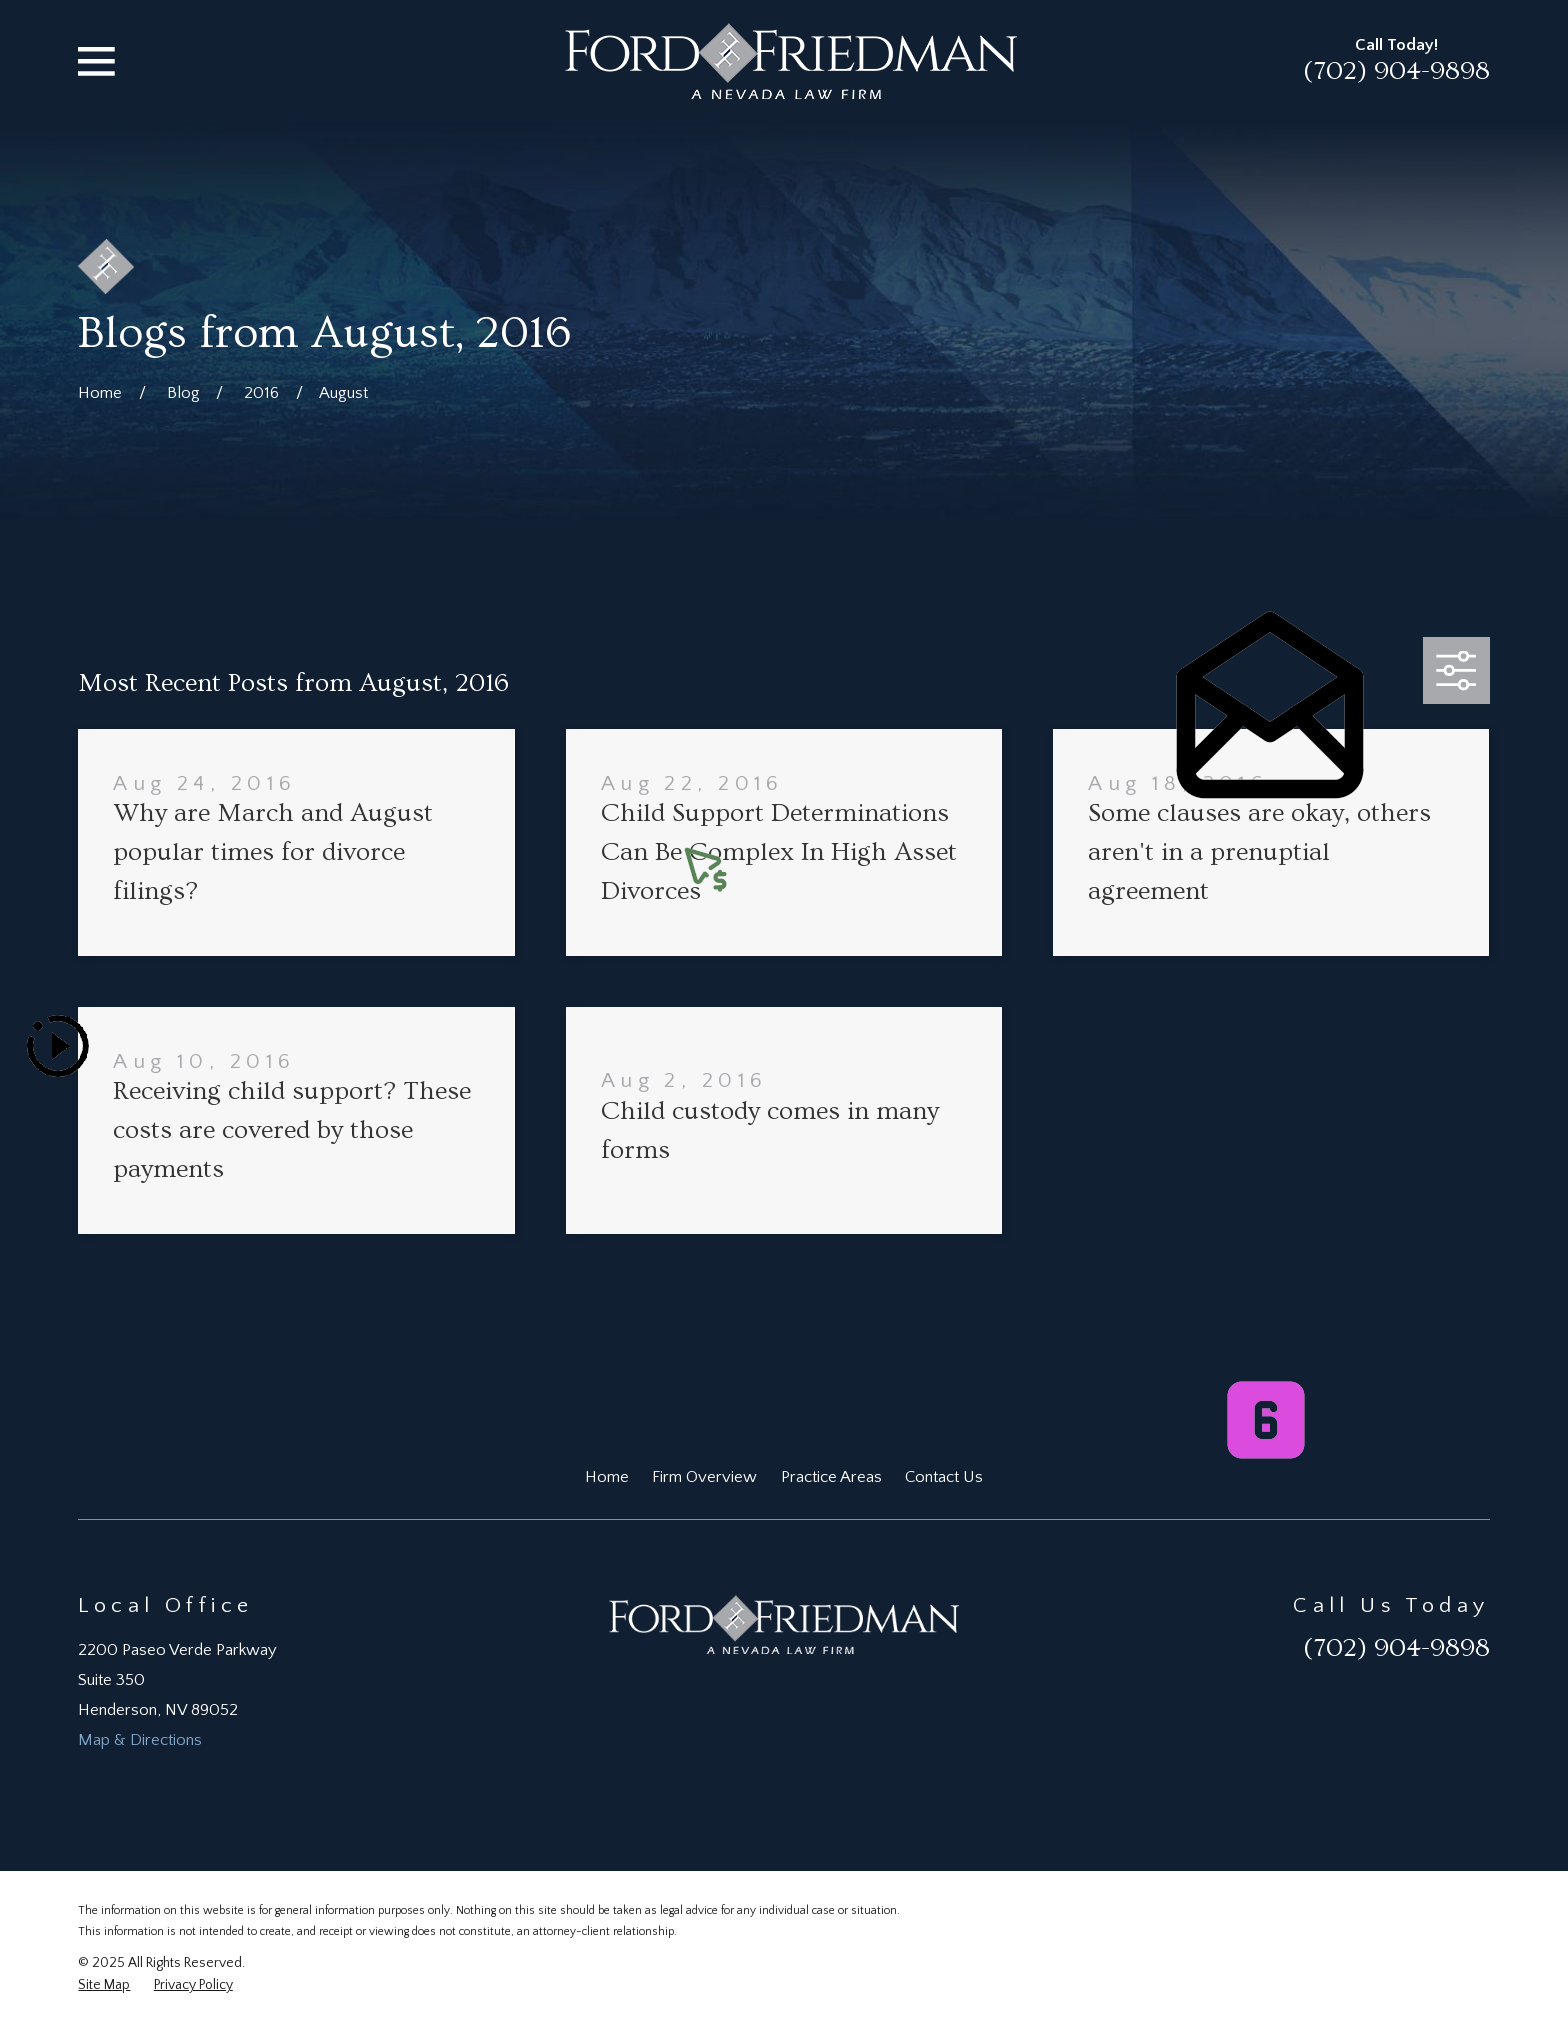 The image size is (1568, 2026). What do you see at coordinates (58, 1046) in the screenshot?
I see `motion photos feature is enabled` at bounding box center [58, 1046].